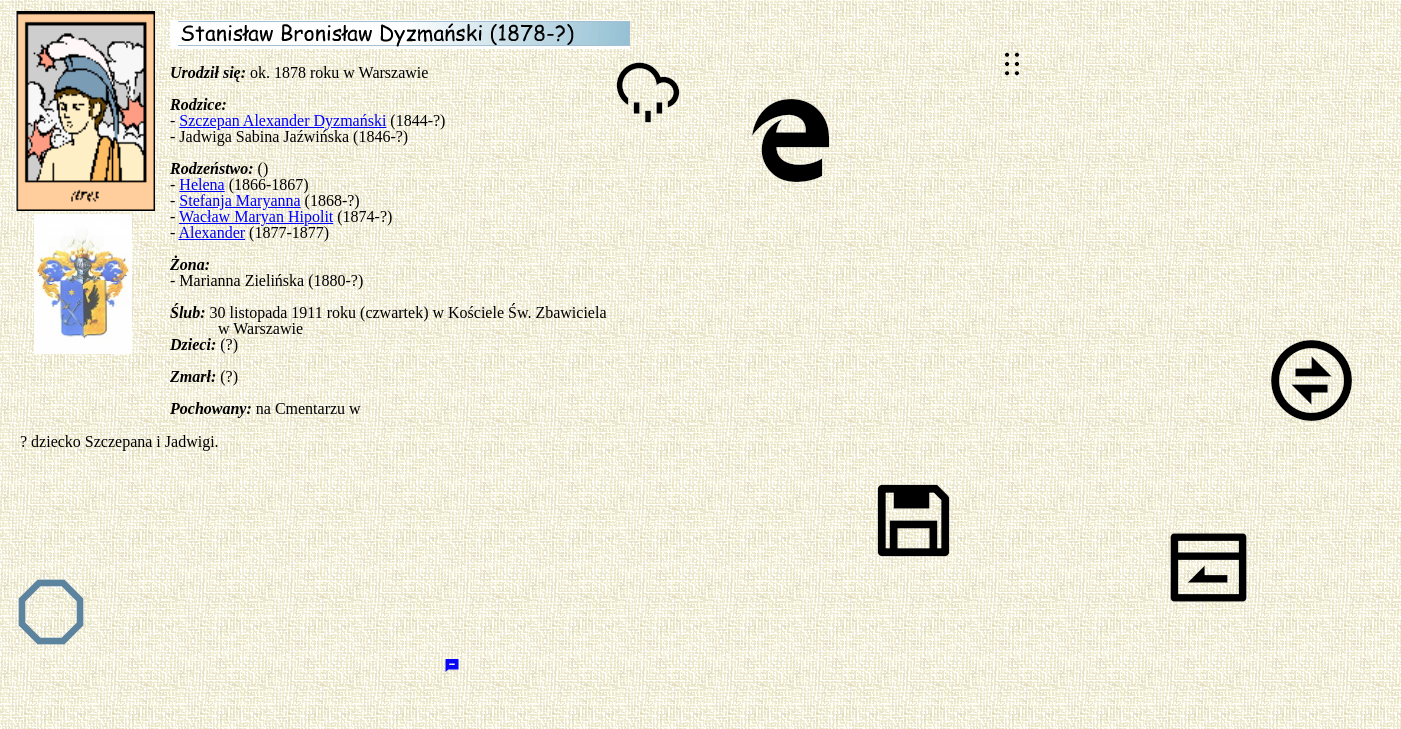 The height and width of the screenshot is (729, 1401). I want to click on open messaging or chat, so click(452, 665).